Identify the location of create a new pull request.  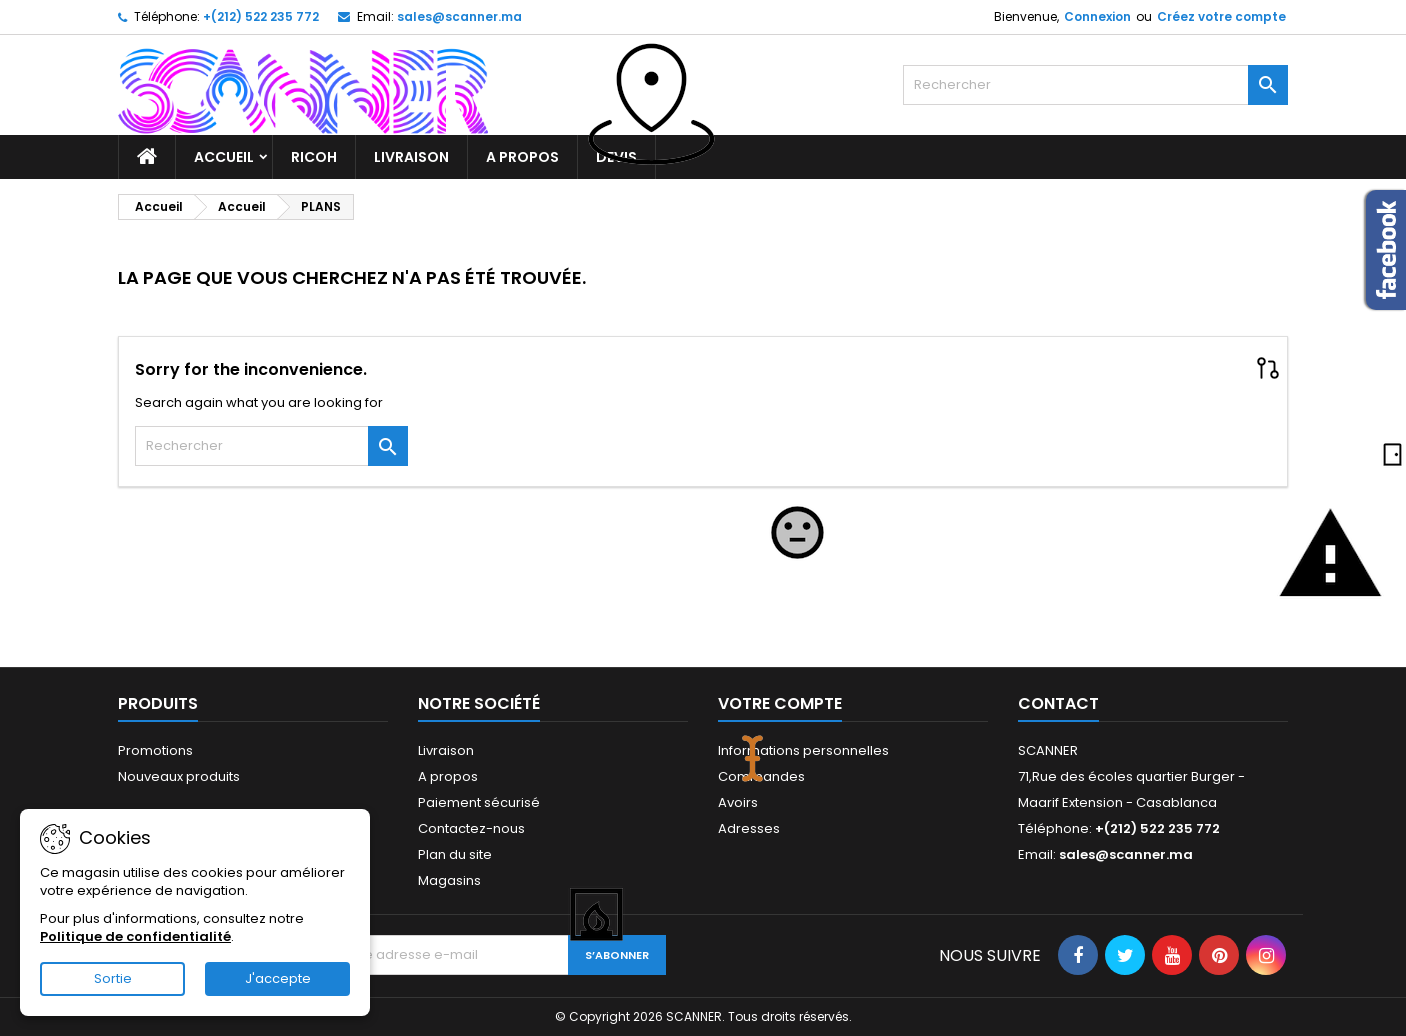
(1268, 368).